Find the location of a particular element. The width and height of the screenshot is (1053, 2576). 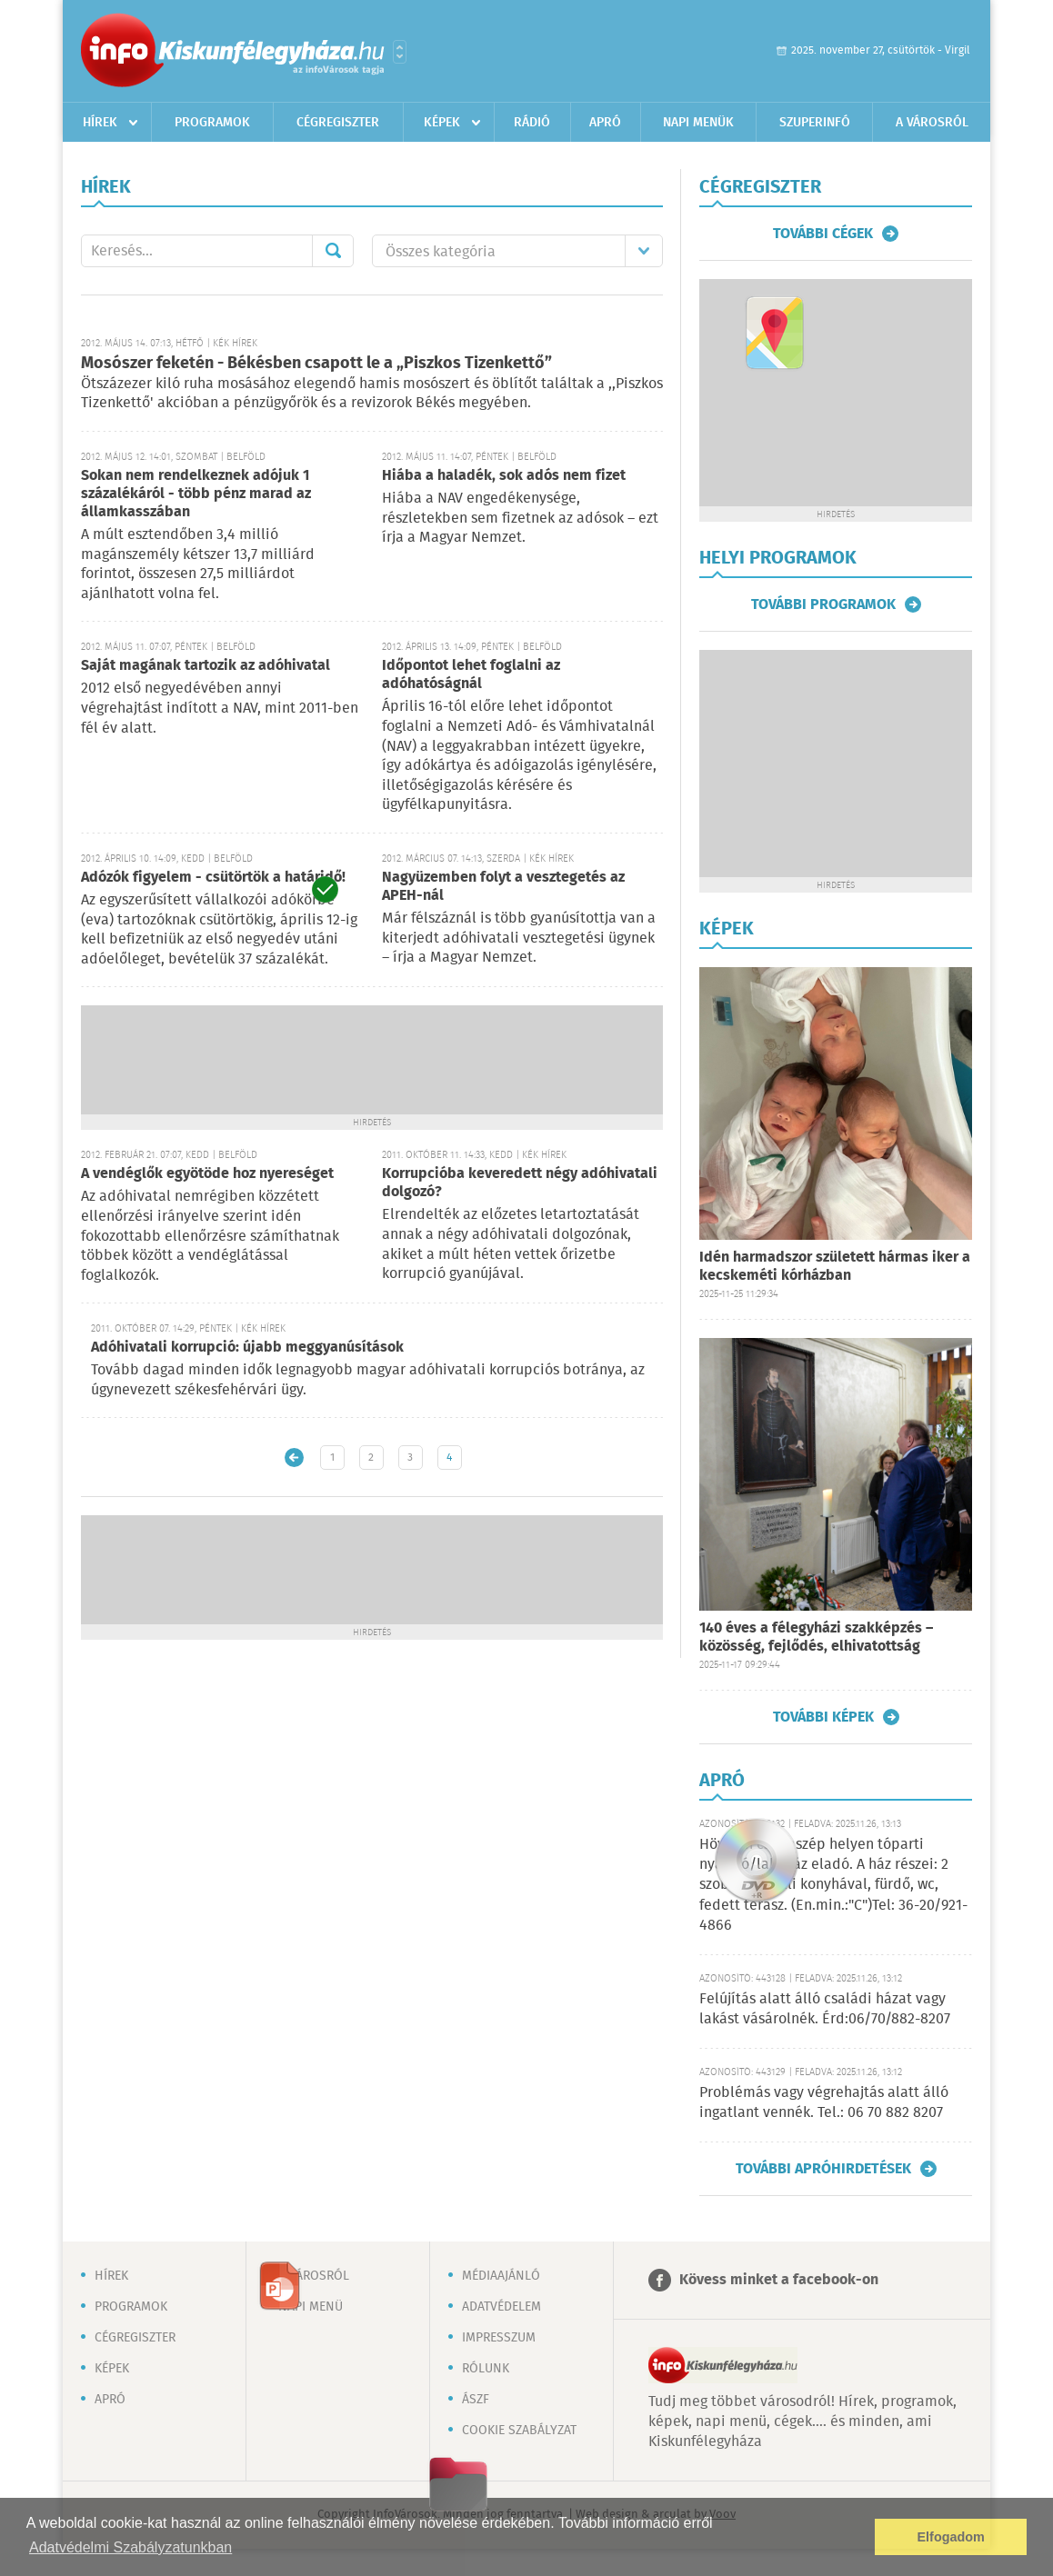

a microsoft powerpoint file is located at coordinates (279, 2285).